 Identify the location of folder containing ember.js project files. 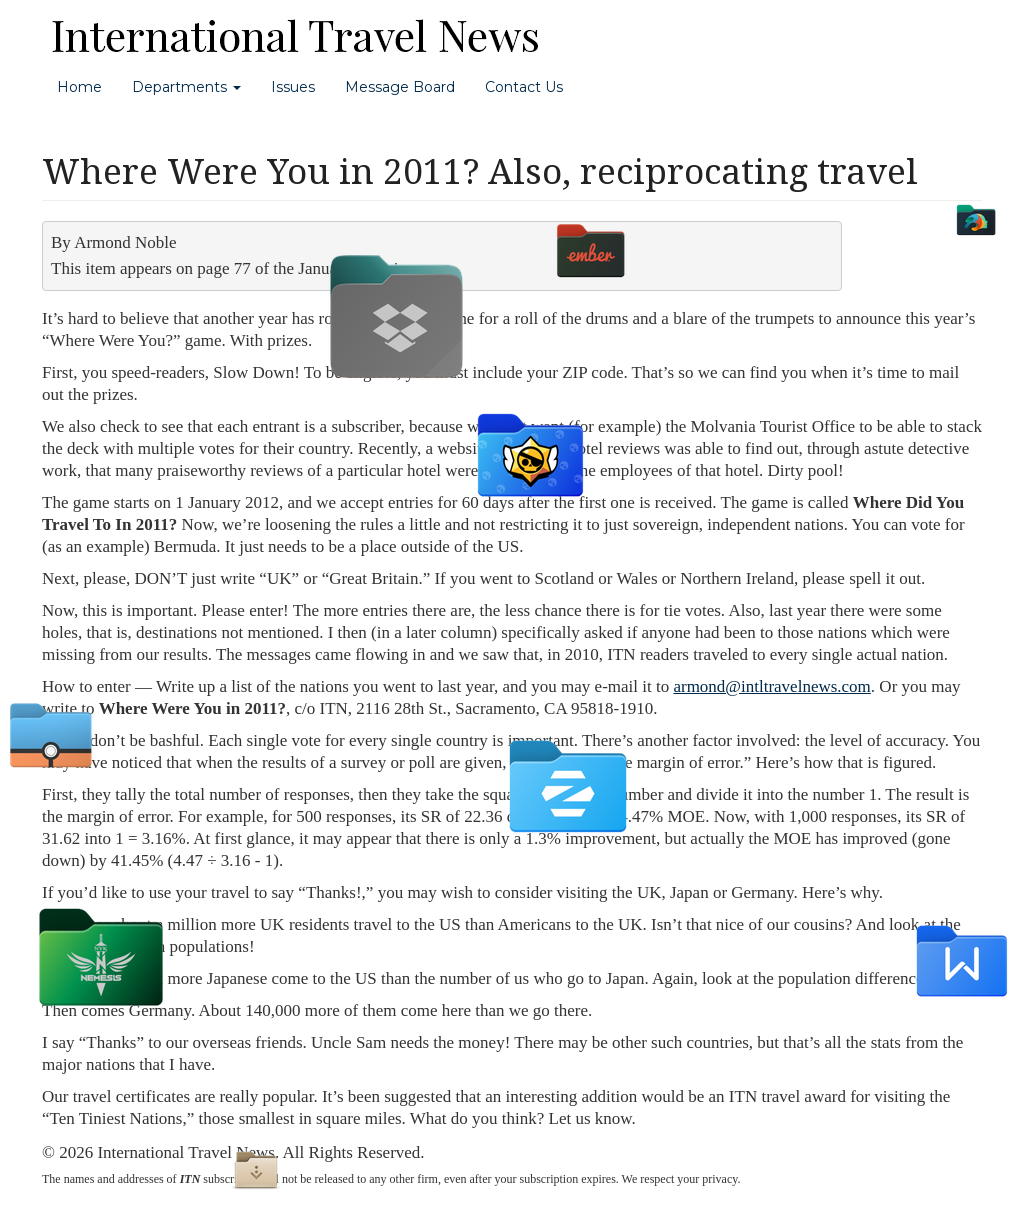
(590, 252).